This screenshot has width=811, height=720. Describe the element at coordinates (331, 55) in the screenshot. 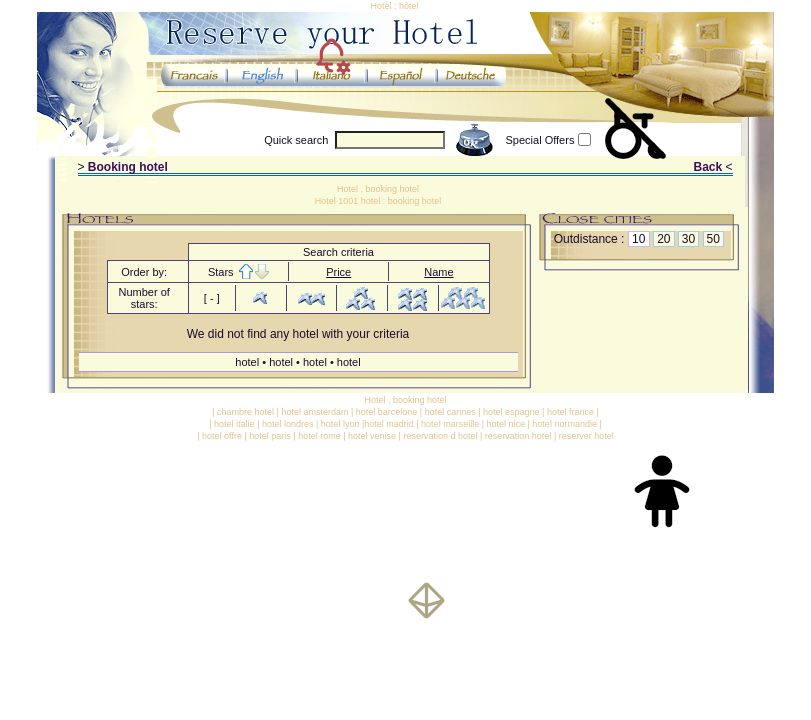

I see `access notification settings` at that location.